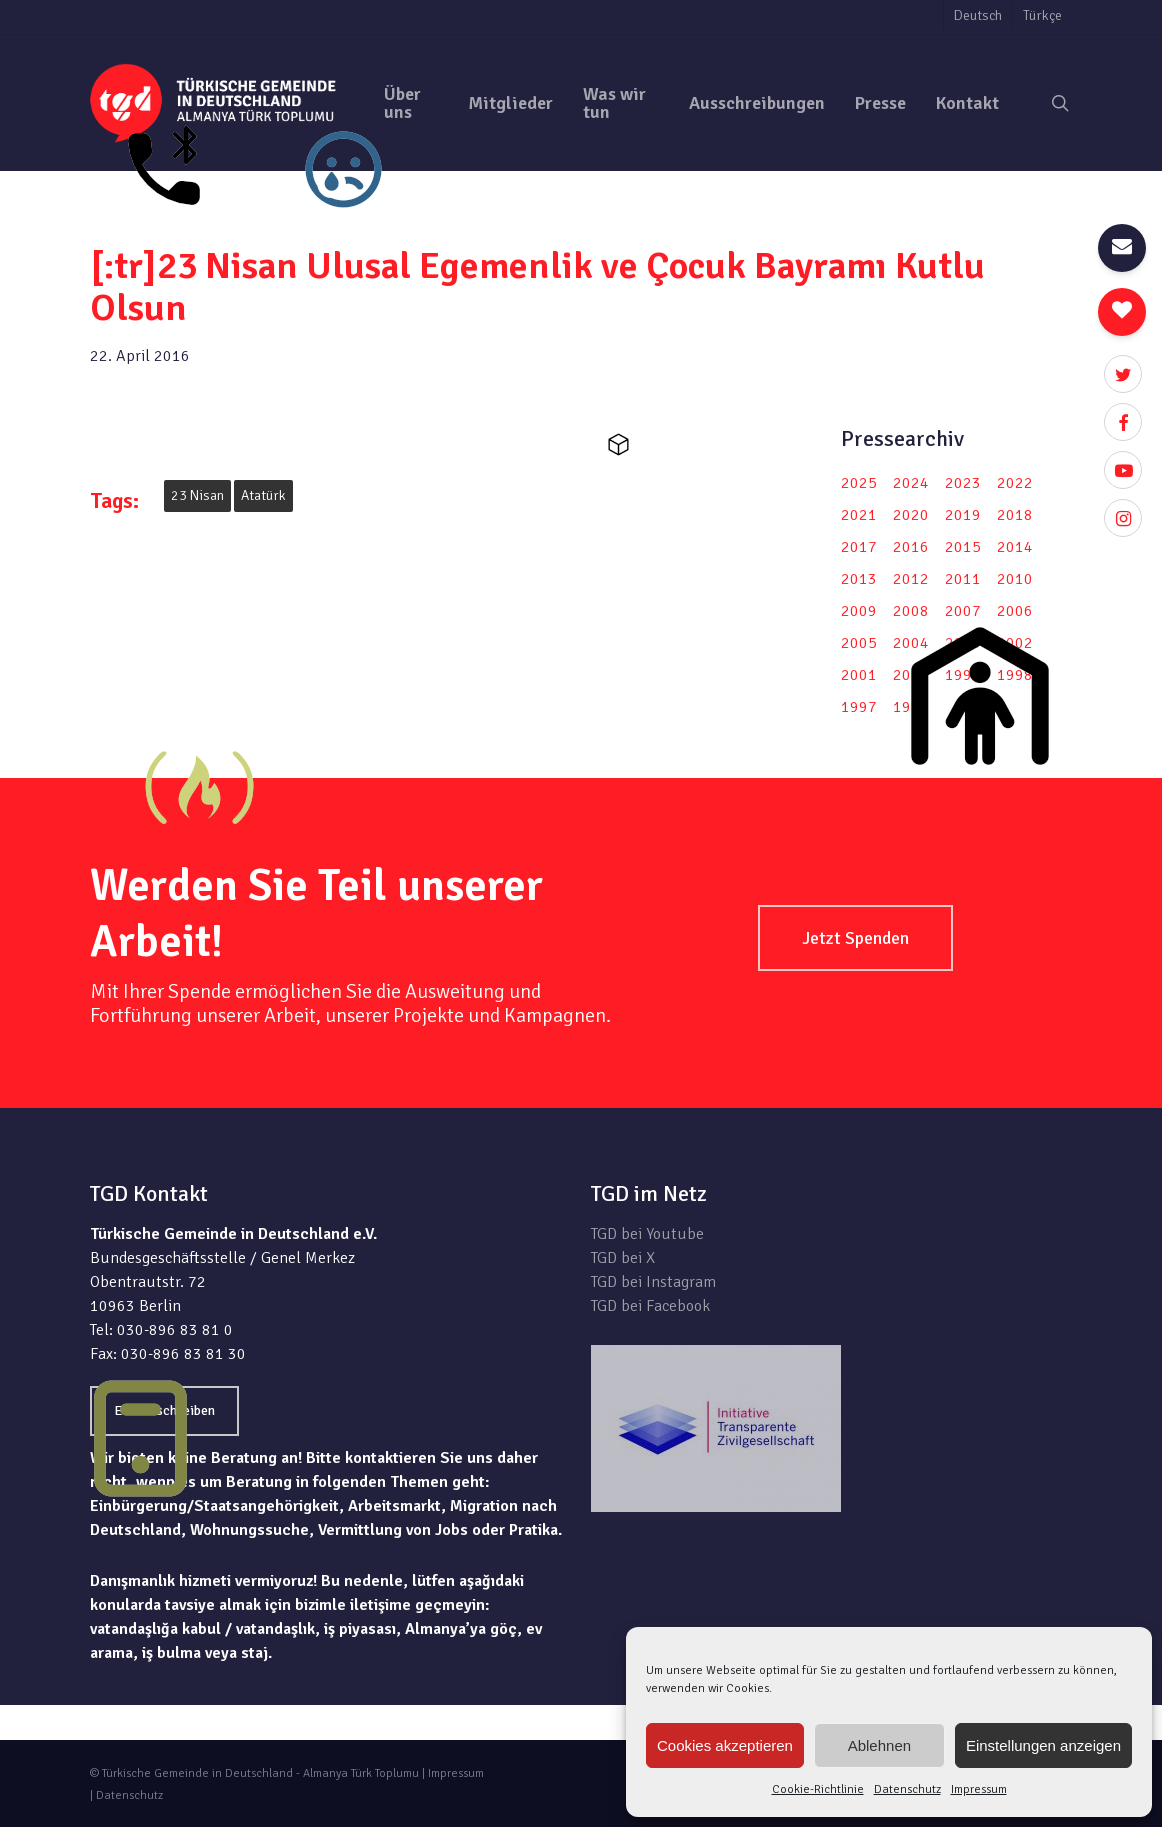 The height and width of the screenshot is (1827, 1162). I want to click on find shelter or emergency housing, so click(980, 696).